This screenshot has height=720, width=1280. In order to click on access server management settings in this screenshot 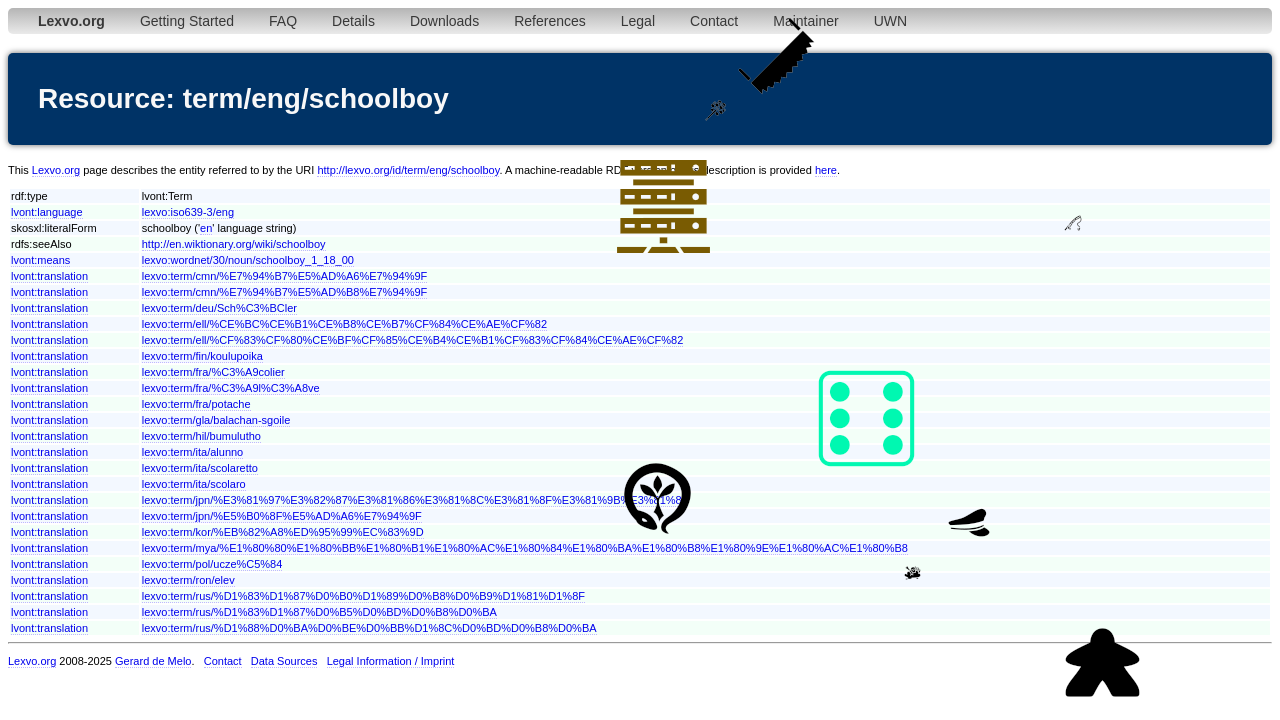, I will do `click(663, 206)`.